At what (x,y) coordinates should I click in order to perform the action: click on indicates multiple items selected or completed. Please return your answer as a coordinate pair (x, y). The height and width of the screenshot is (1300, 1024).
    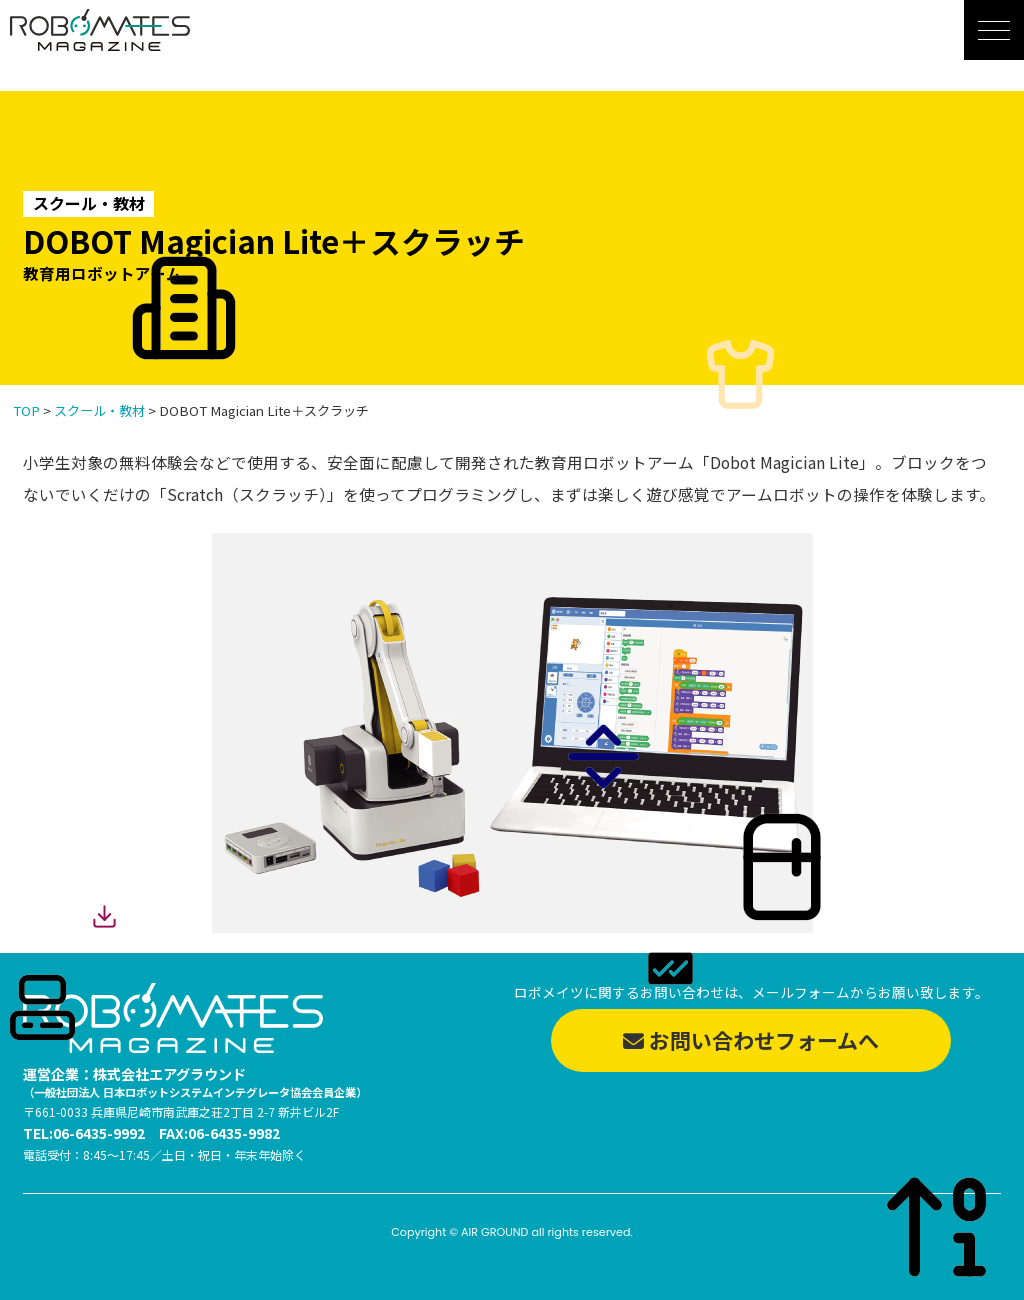
    Looking at the image, I should click on (670, 968).